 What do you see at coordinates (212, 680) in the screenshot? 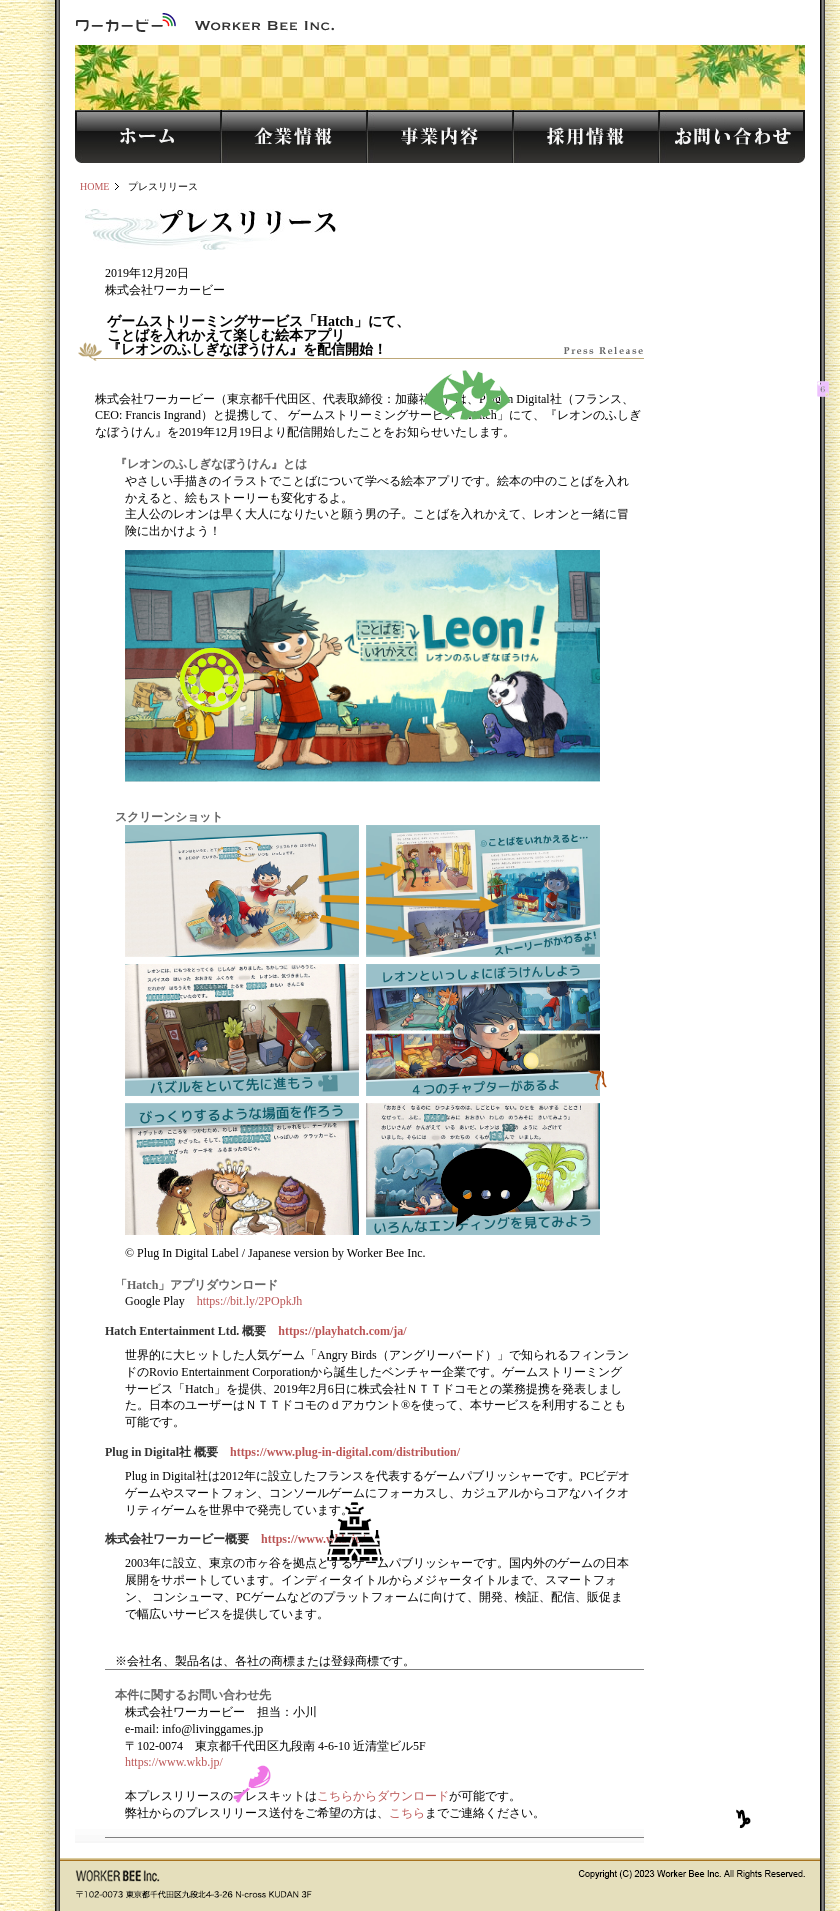
I see `rotary dial or vintage phone interface` at bounding box center [212, 680].